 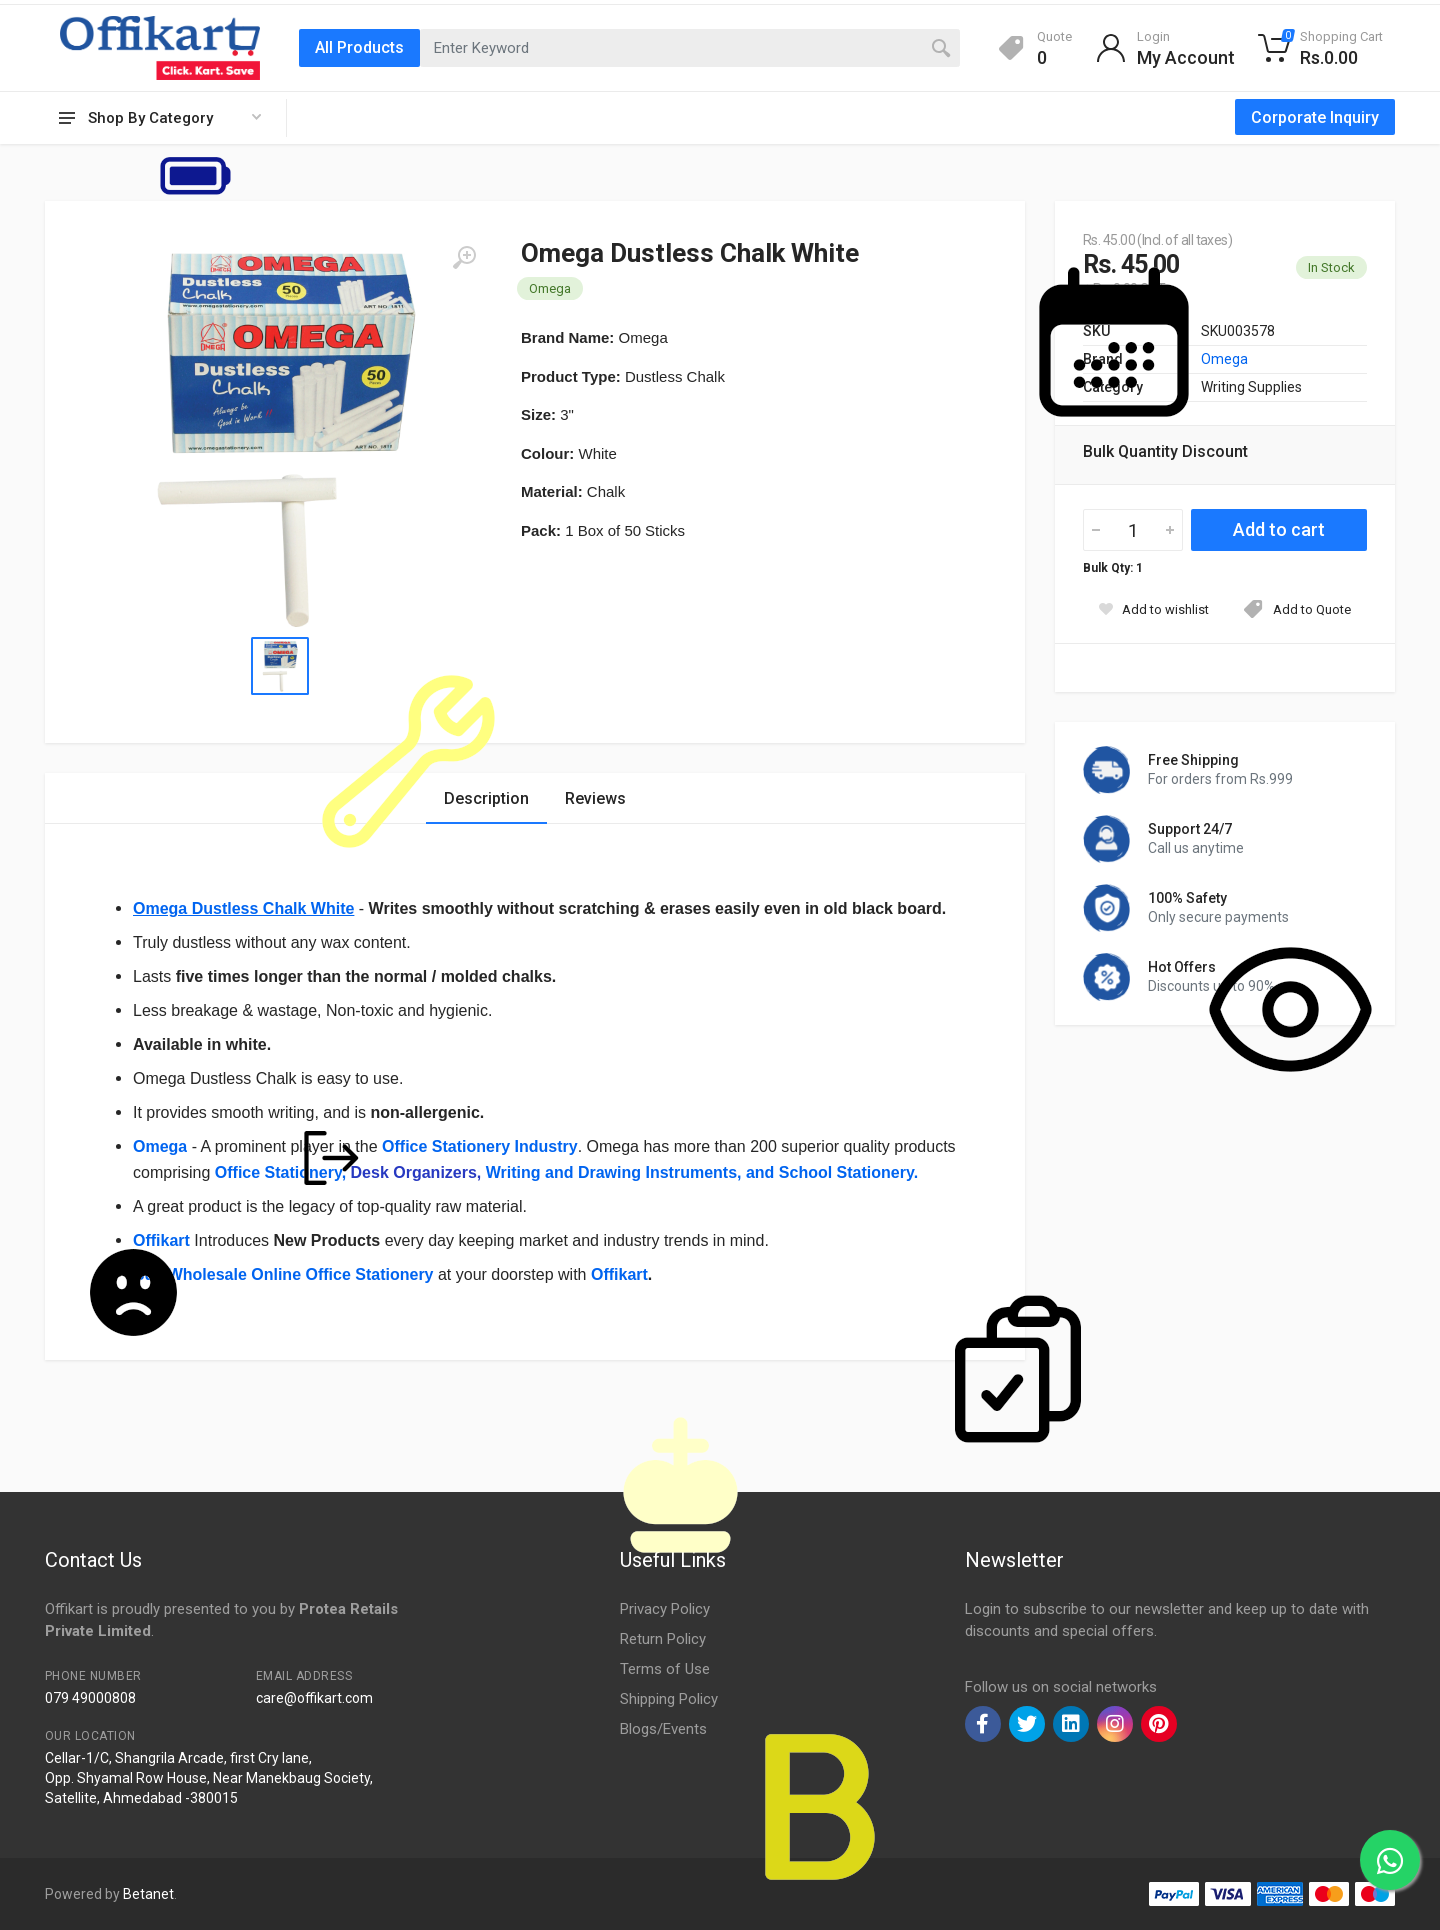 I want to click on sign out of your account, so click(x=329, y=1158).